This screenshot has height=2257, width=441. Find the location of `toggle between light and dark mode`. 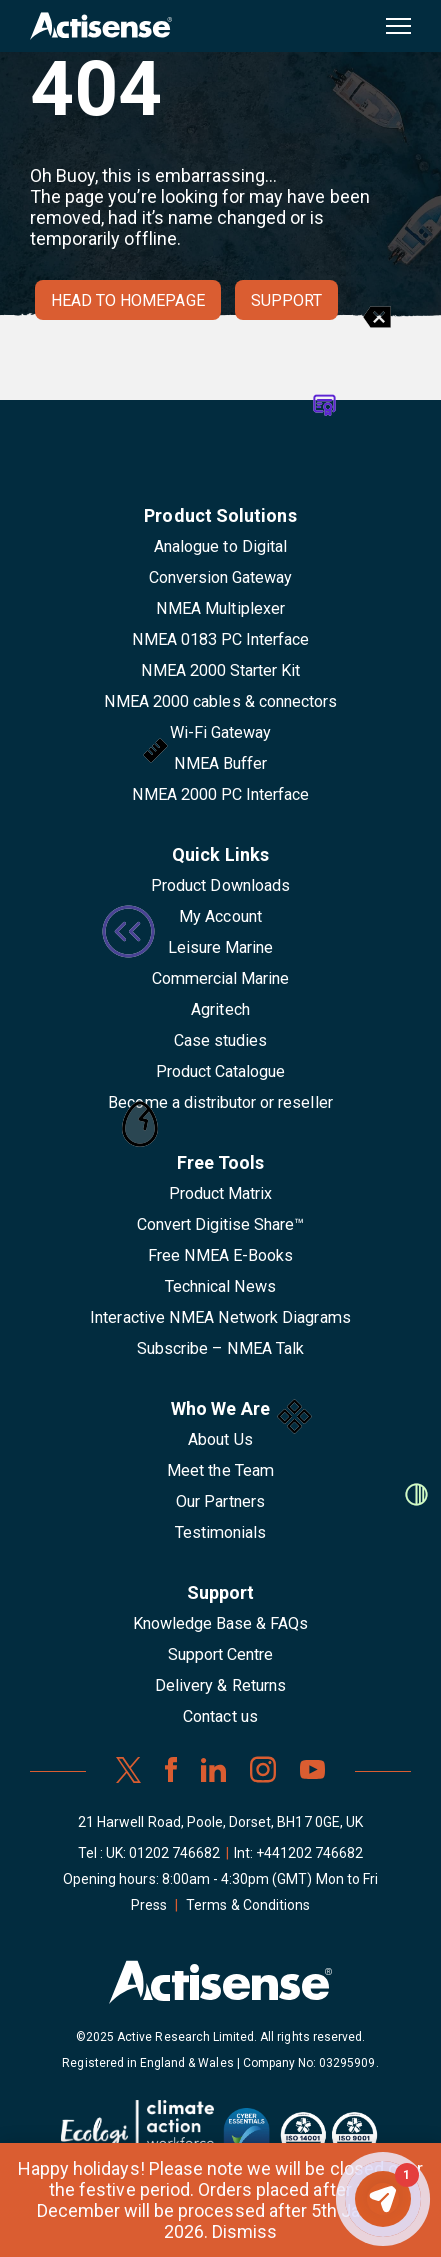

toggle between light and dark mode is located at coordinates (416, 1494).